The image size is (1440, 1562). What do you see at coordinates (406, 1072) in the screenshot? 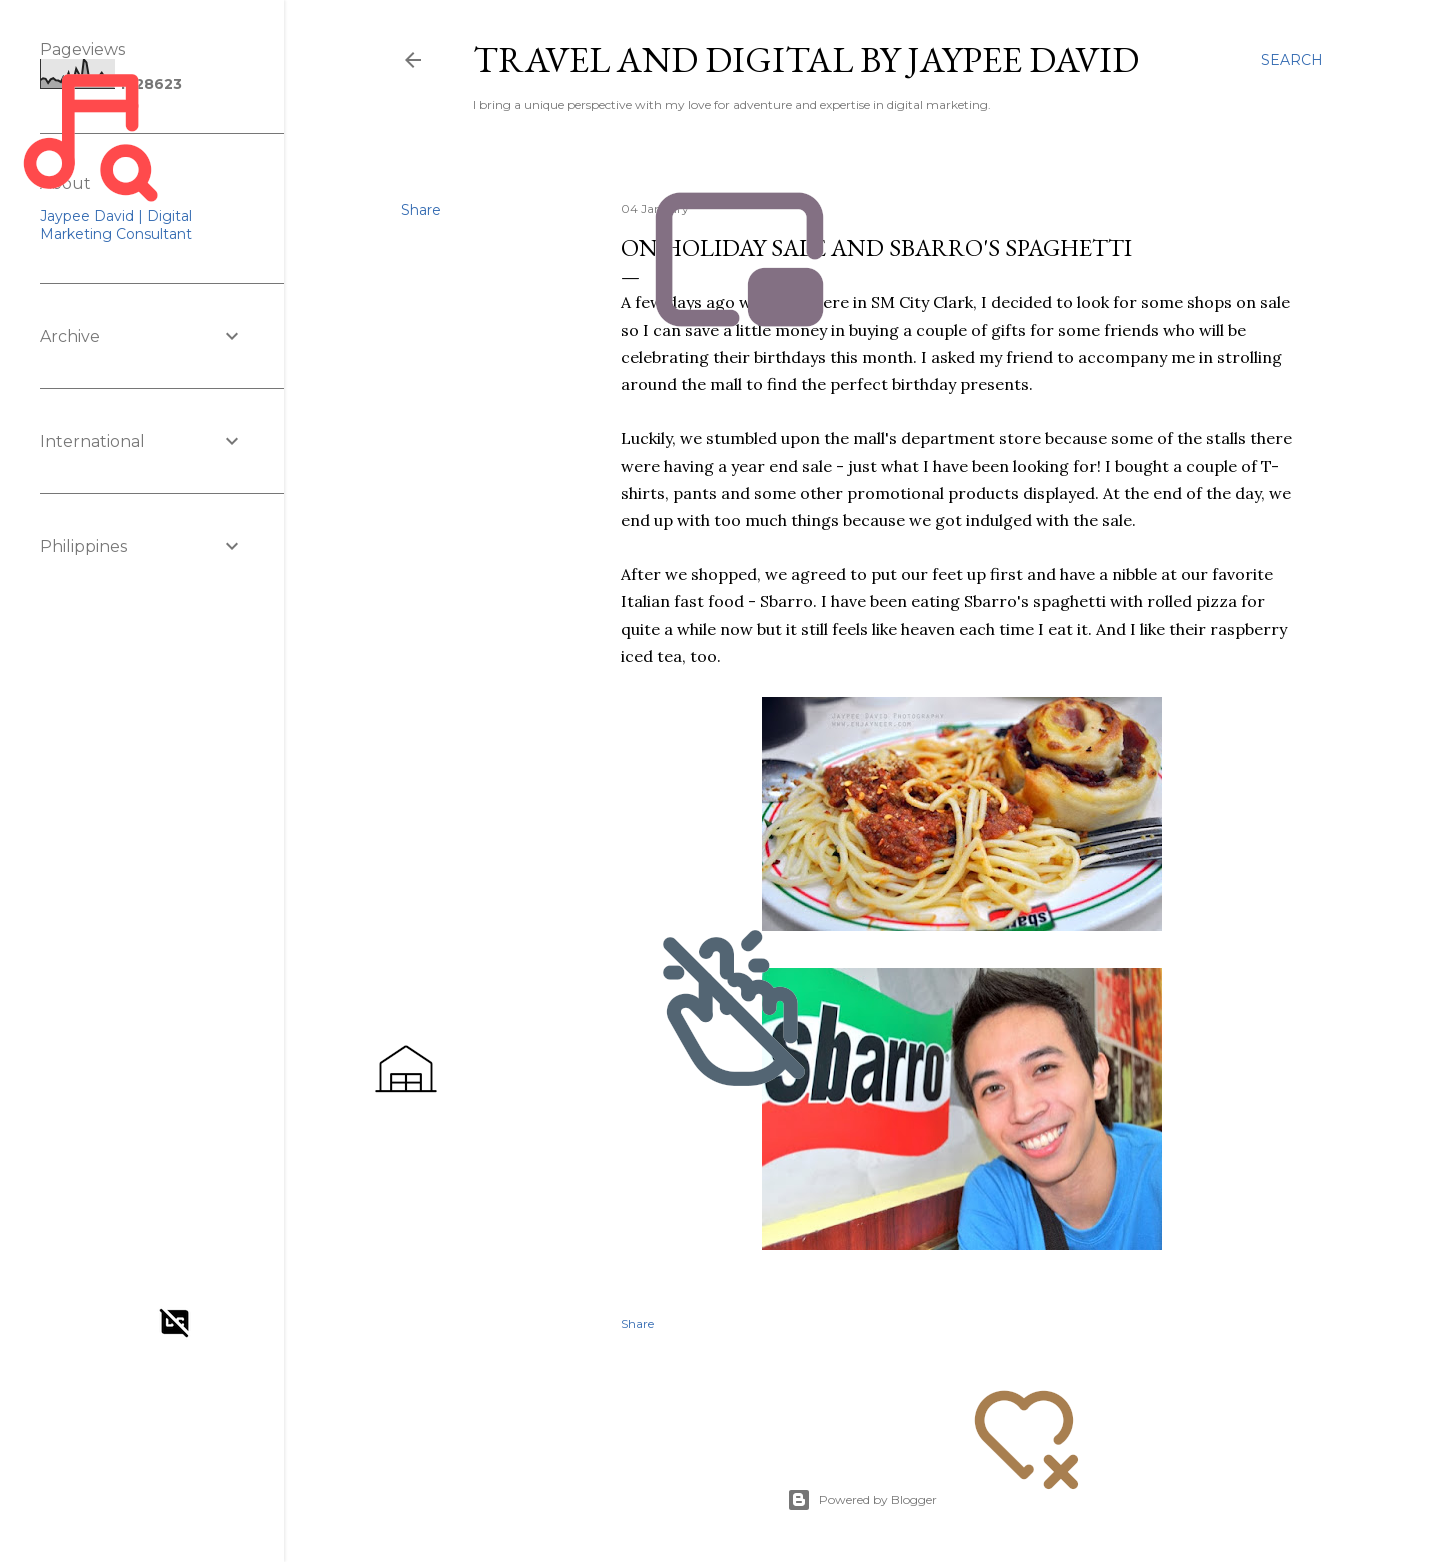
I see `access garage or parking controls` at bounding box center [406, 1072].